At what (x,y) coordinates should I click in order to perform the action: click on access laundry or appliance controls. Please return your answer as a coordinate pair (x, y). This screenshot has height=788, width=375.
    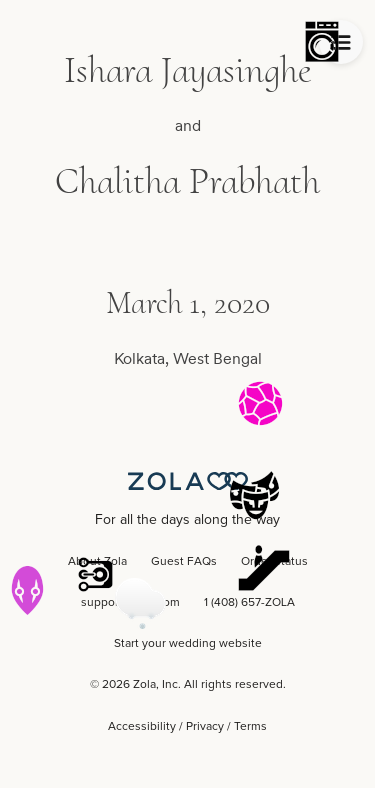
    Looking at the image, I should click on (322, 41).